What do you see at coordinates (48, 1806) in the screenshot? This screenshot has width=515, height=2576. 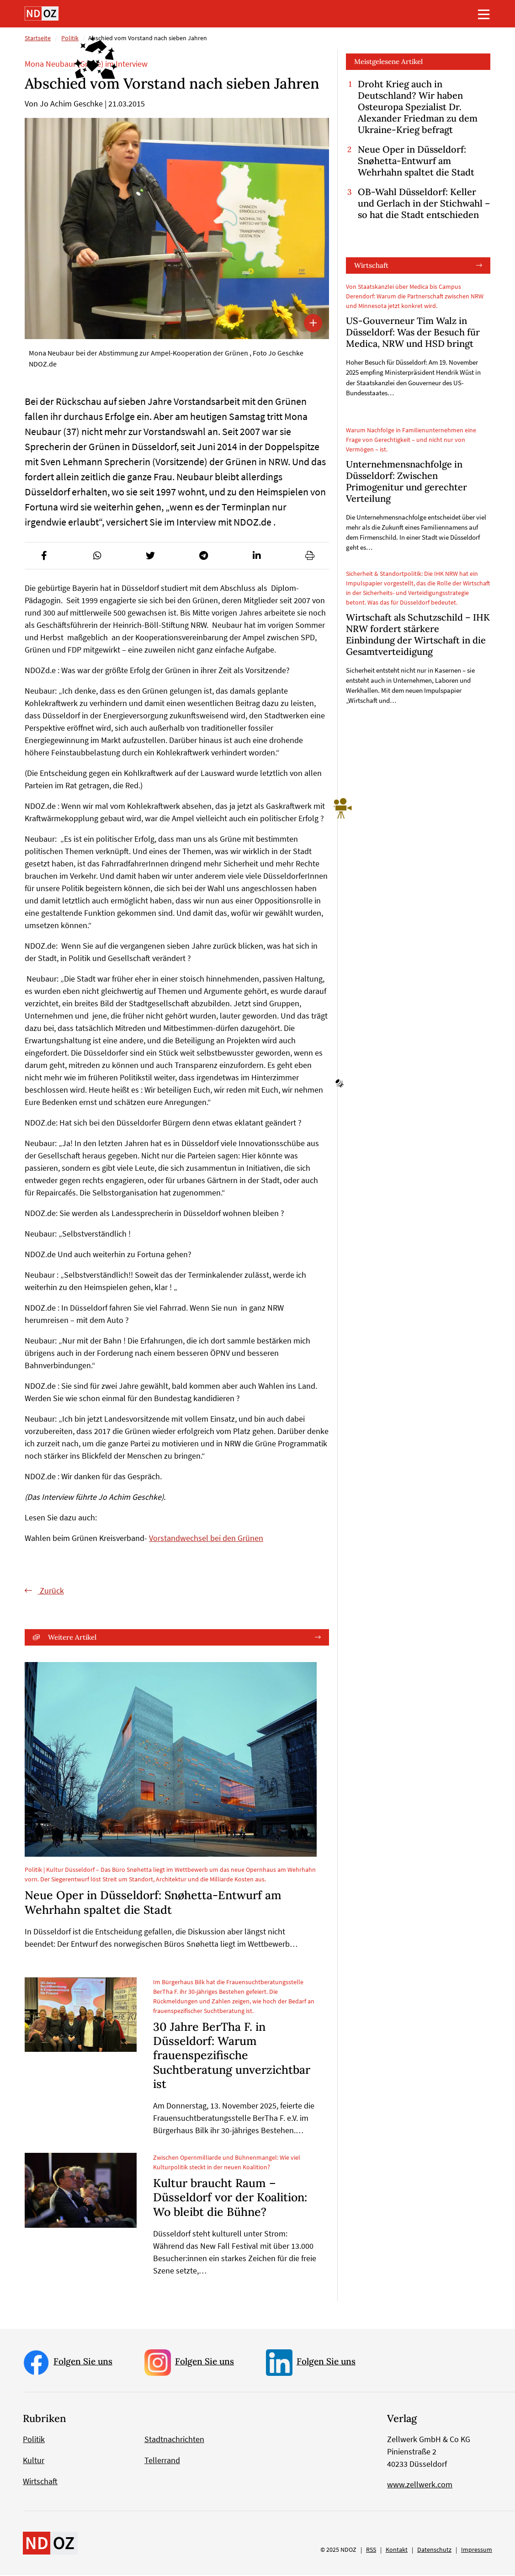 I see `activate steam or vapor ability` at bounding box center [48, 1806].